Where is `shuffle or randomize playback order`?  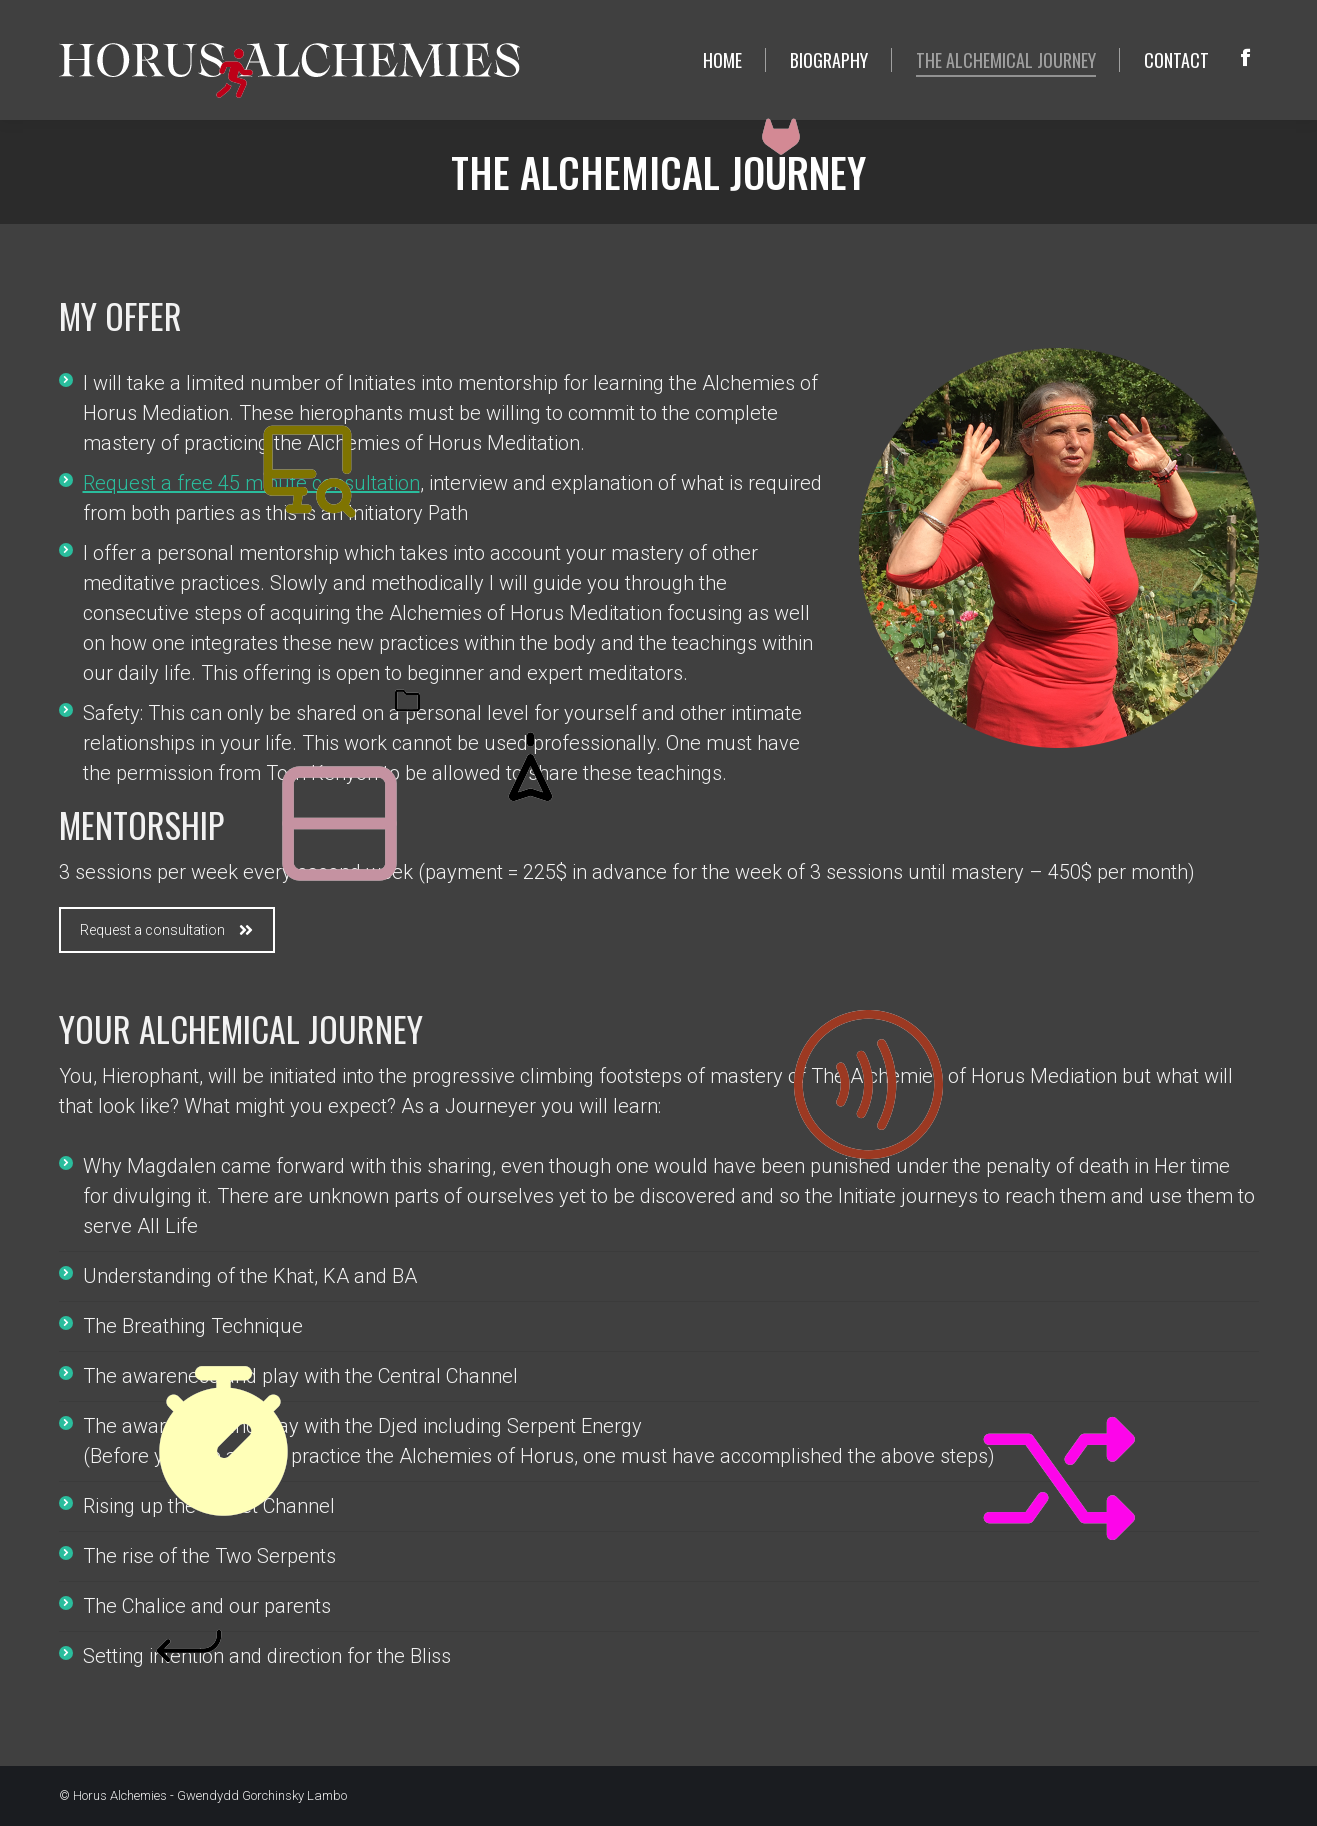
shuffle or randomize playback order is located at coordinates (1056, 1478).